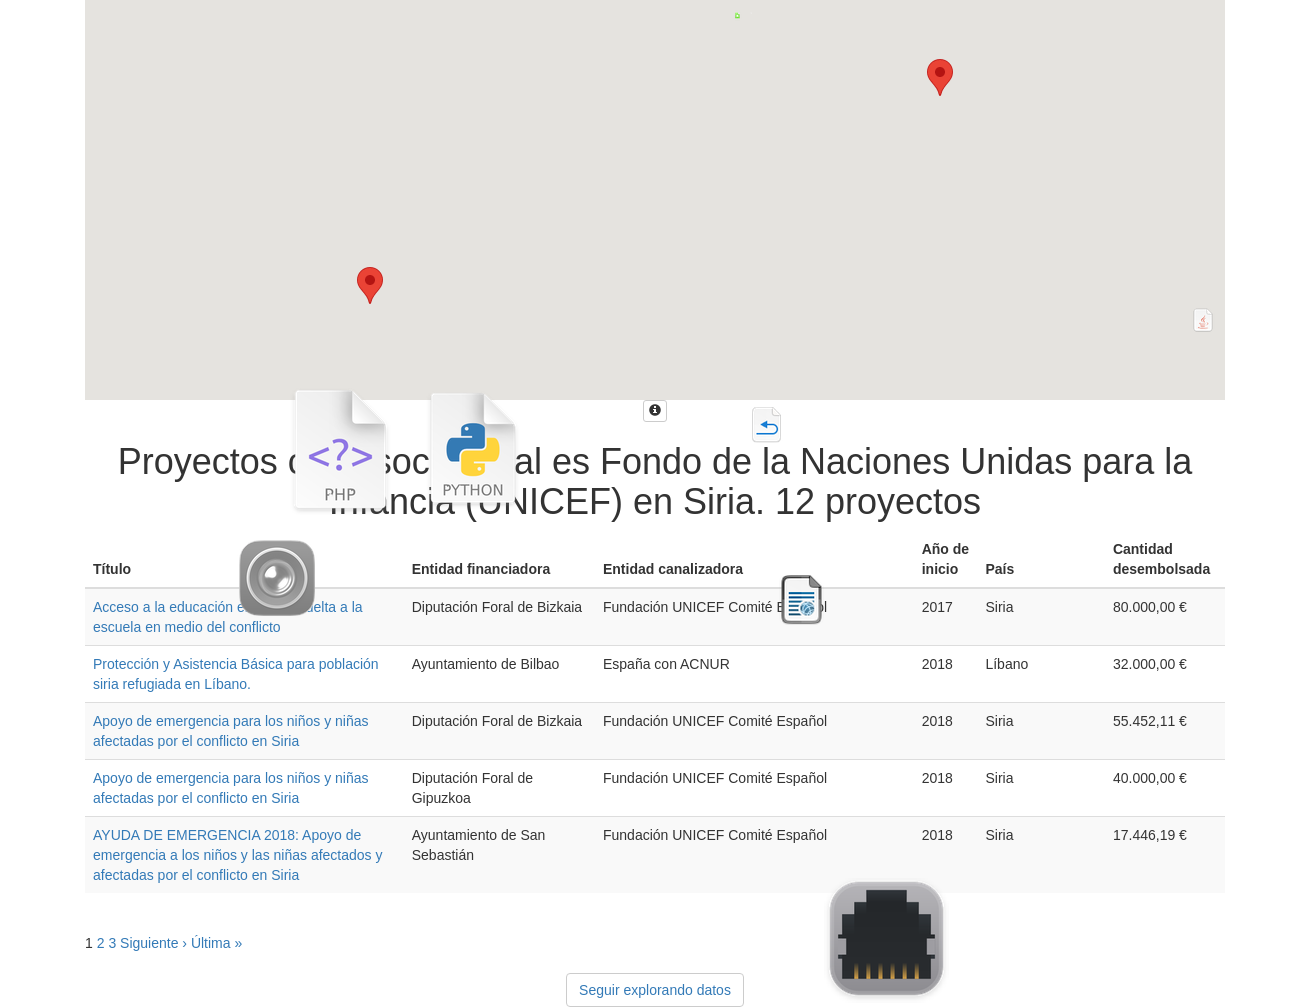 The width and height of the screenshot is (1310, 1007). What do you see at coordinates (801, 599) in the screenshot?
I see `libreoffice web document file type` at bounding box center [801, 599].